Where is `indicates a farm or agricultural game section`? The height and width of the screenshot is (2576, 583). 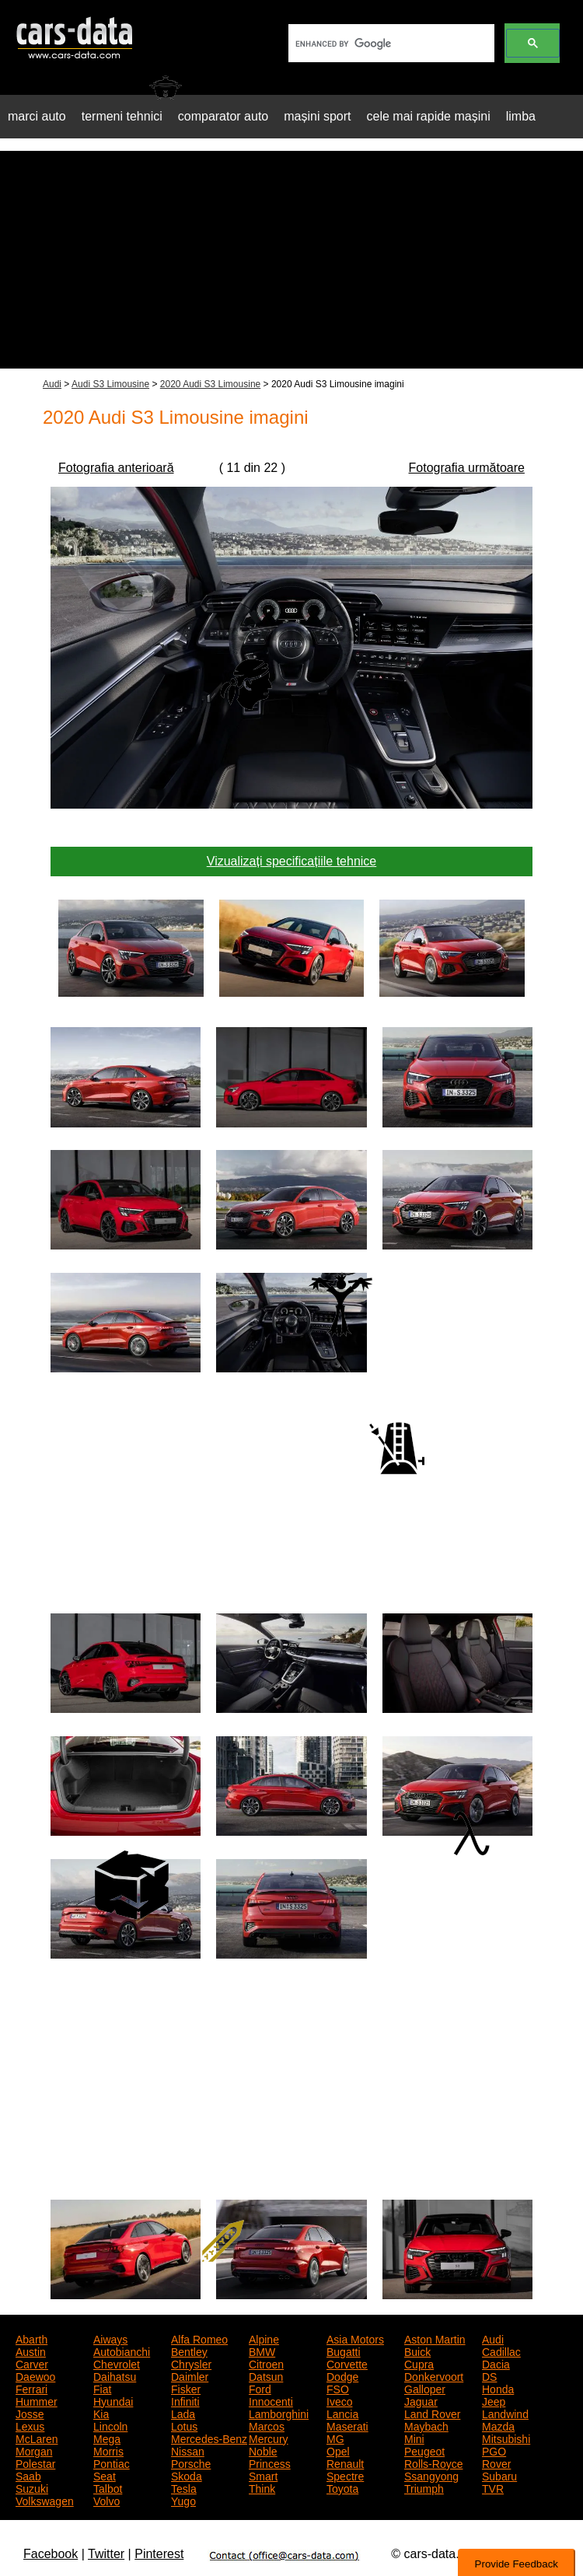 indicates a farm or agricultural game section is located at coordinates (340, 1303).